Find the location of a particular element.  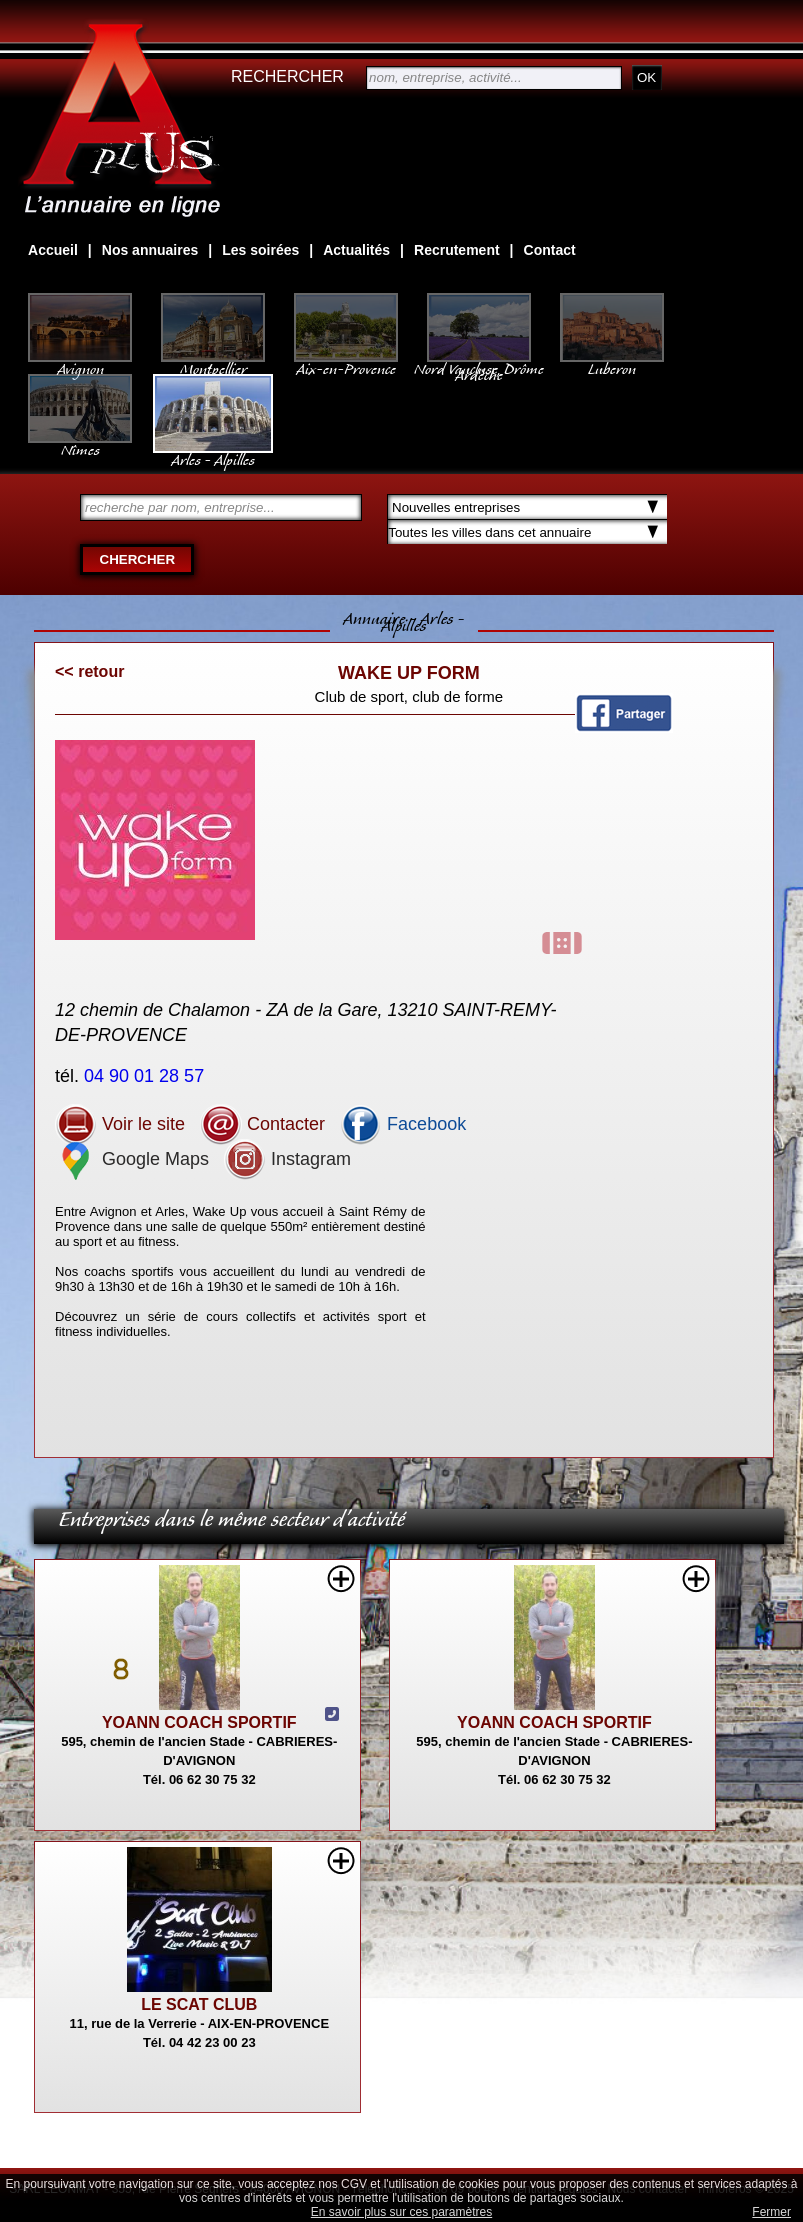

displays the number 8 in a list or ranking is located at coordinates (121, 1669).